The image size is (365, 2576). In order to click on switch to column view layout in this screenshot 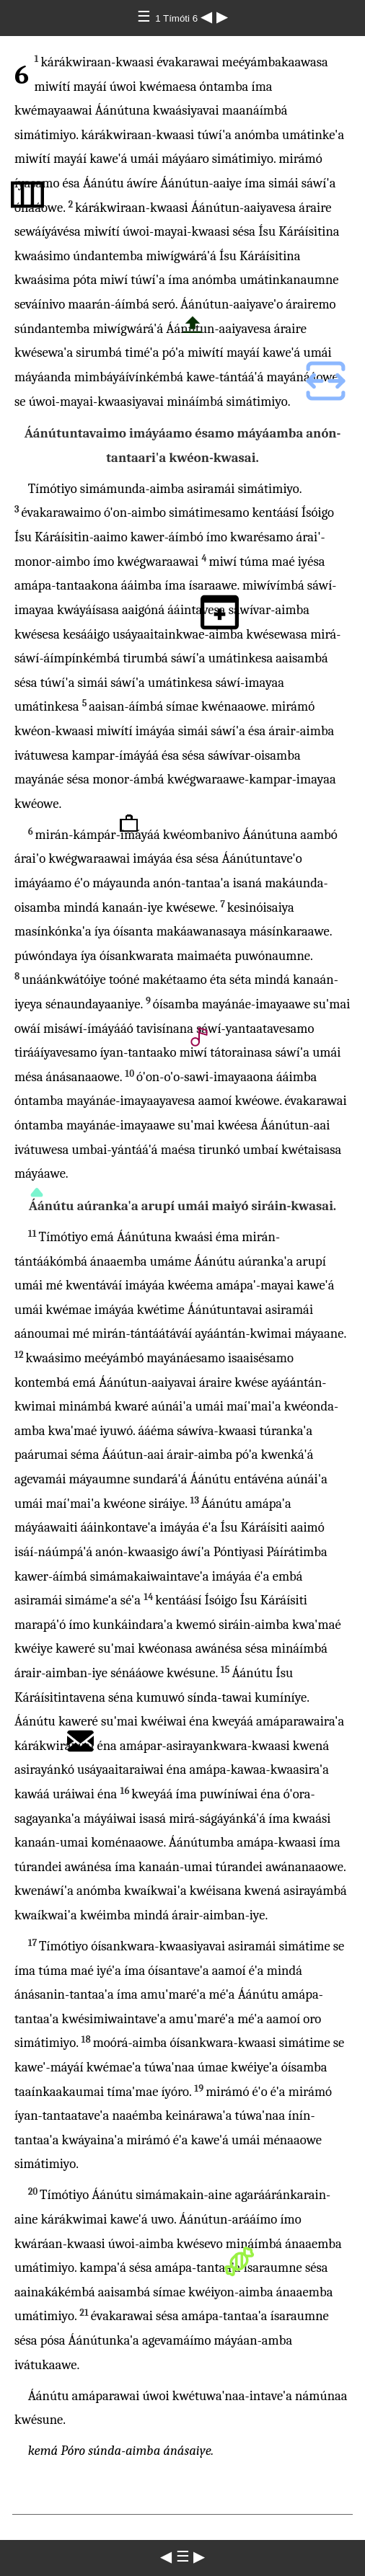, I will do `click(27, 195)`.